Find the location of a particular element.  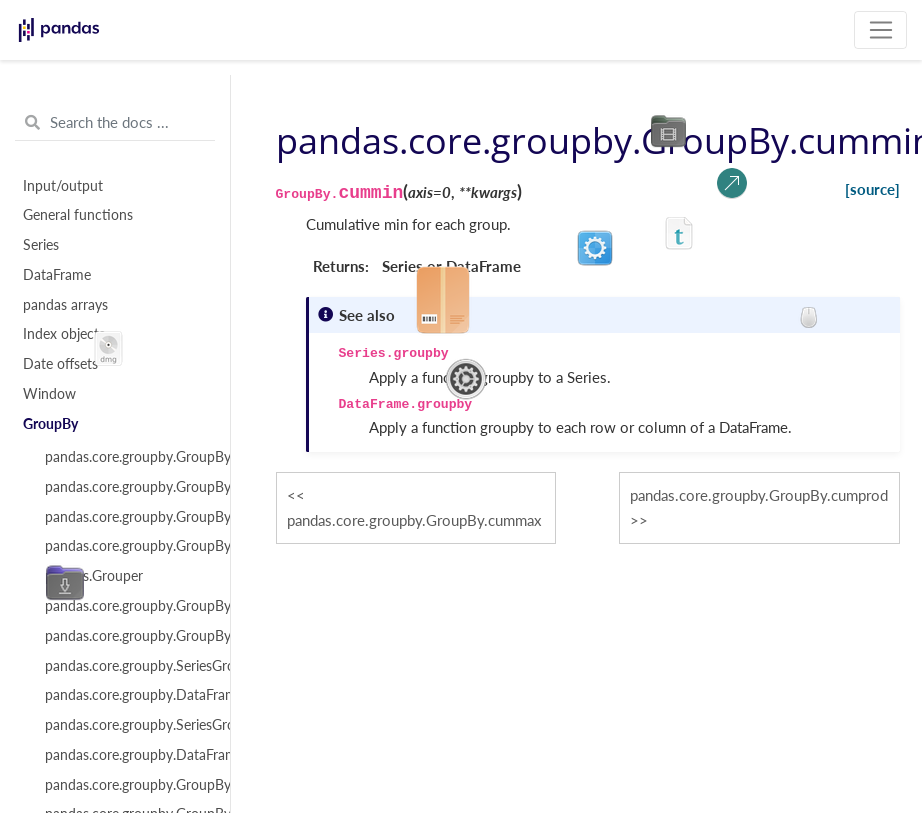

ms-dos executable file type indicator is located at coordinates (595, 248).